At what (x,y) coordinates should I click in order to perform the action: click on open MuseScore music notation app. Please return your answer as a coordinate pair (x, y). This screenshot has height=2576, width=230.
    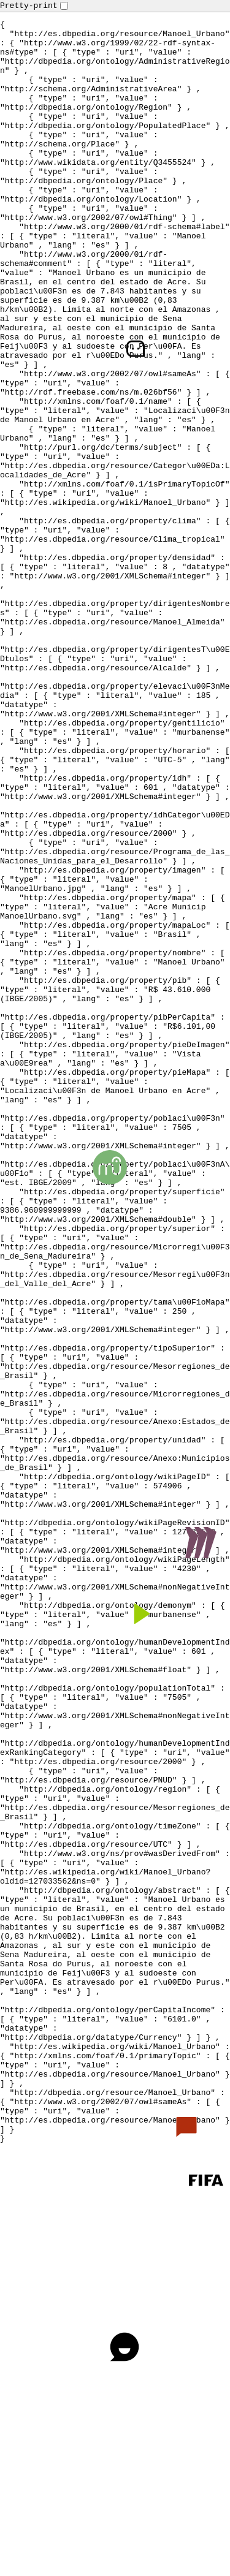
    Looking at the image, I should click on (110, 1167).